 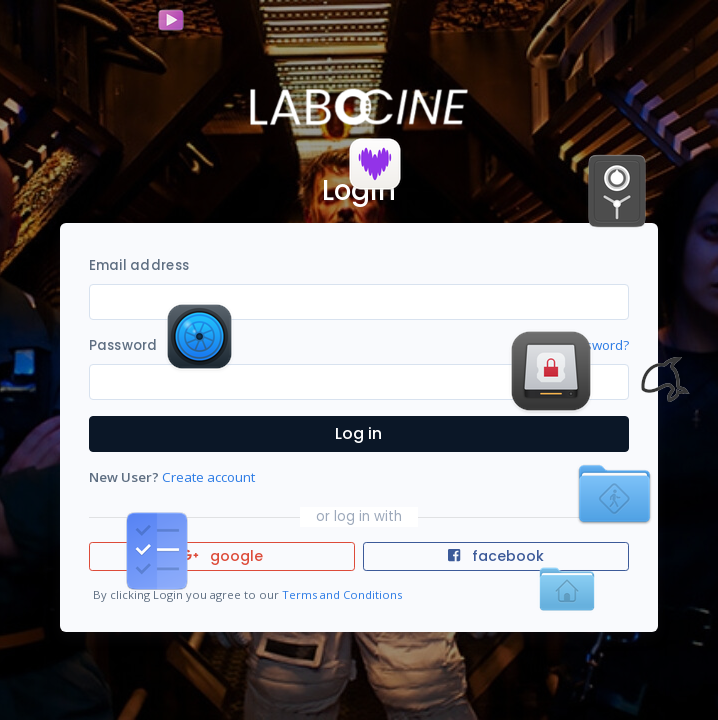 I want to click on open the backups application, so click(x=617, y=191).